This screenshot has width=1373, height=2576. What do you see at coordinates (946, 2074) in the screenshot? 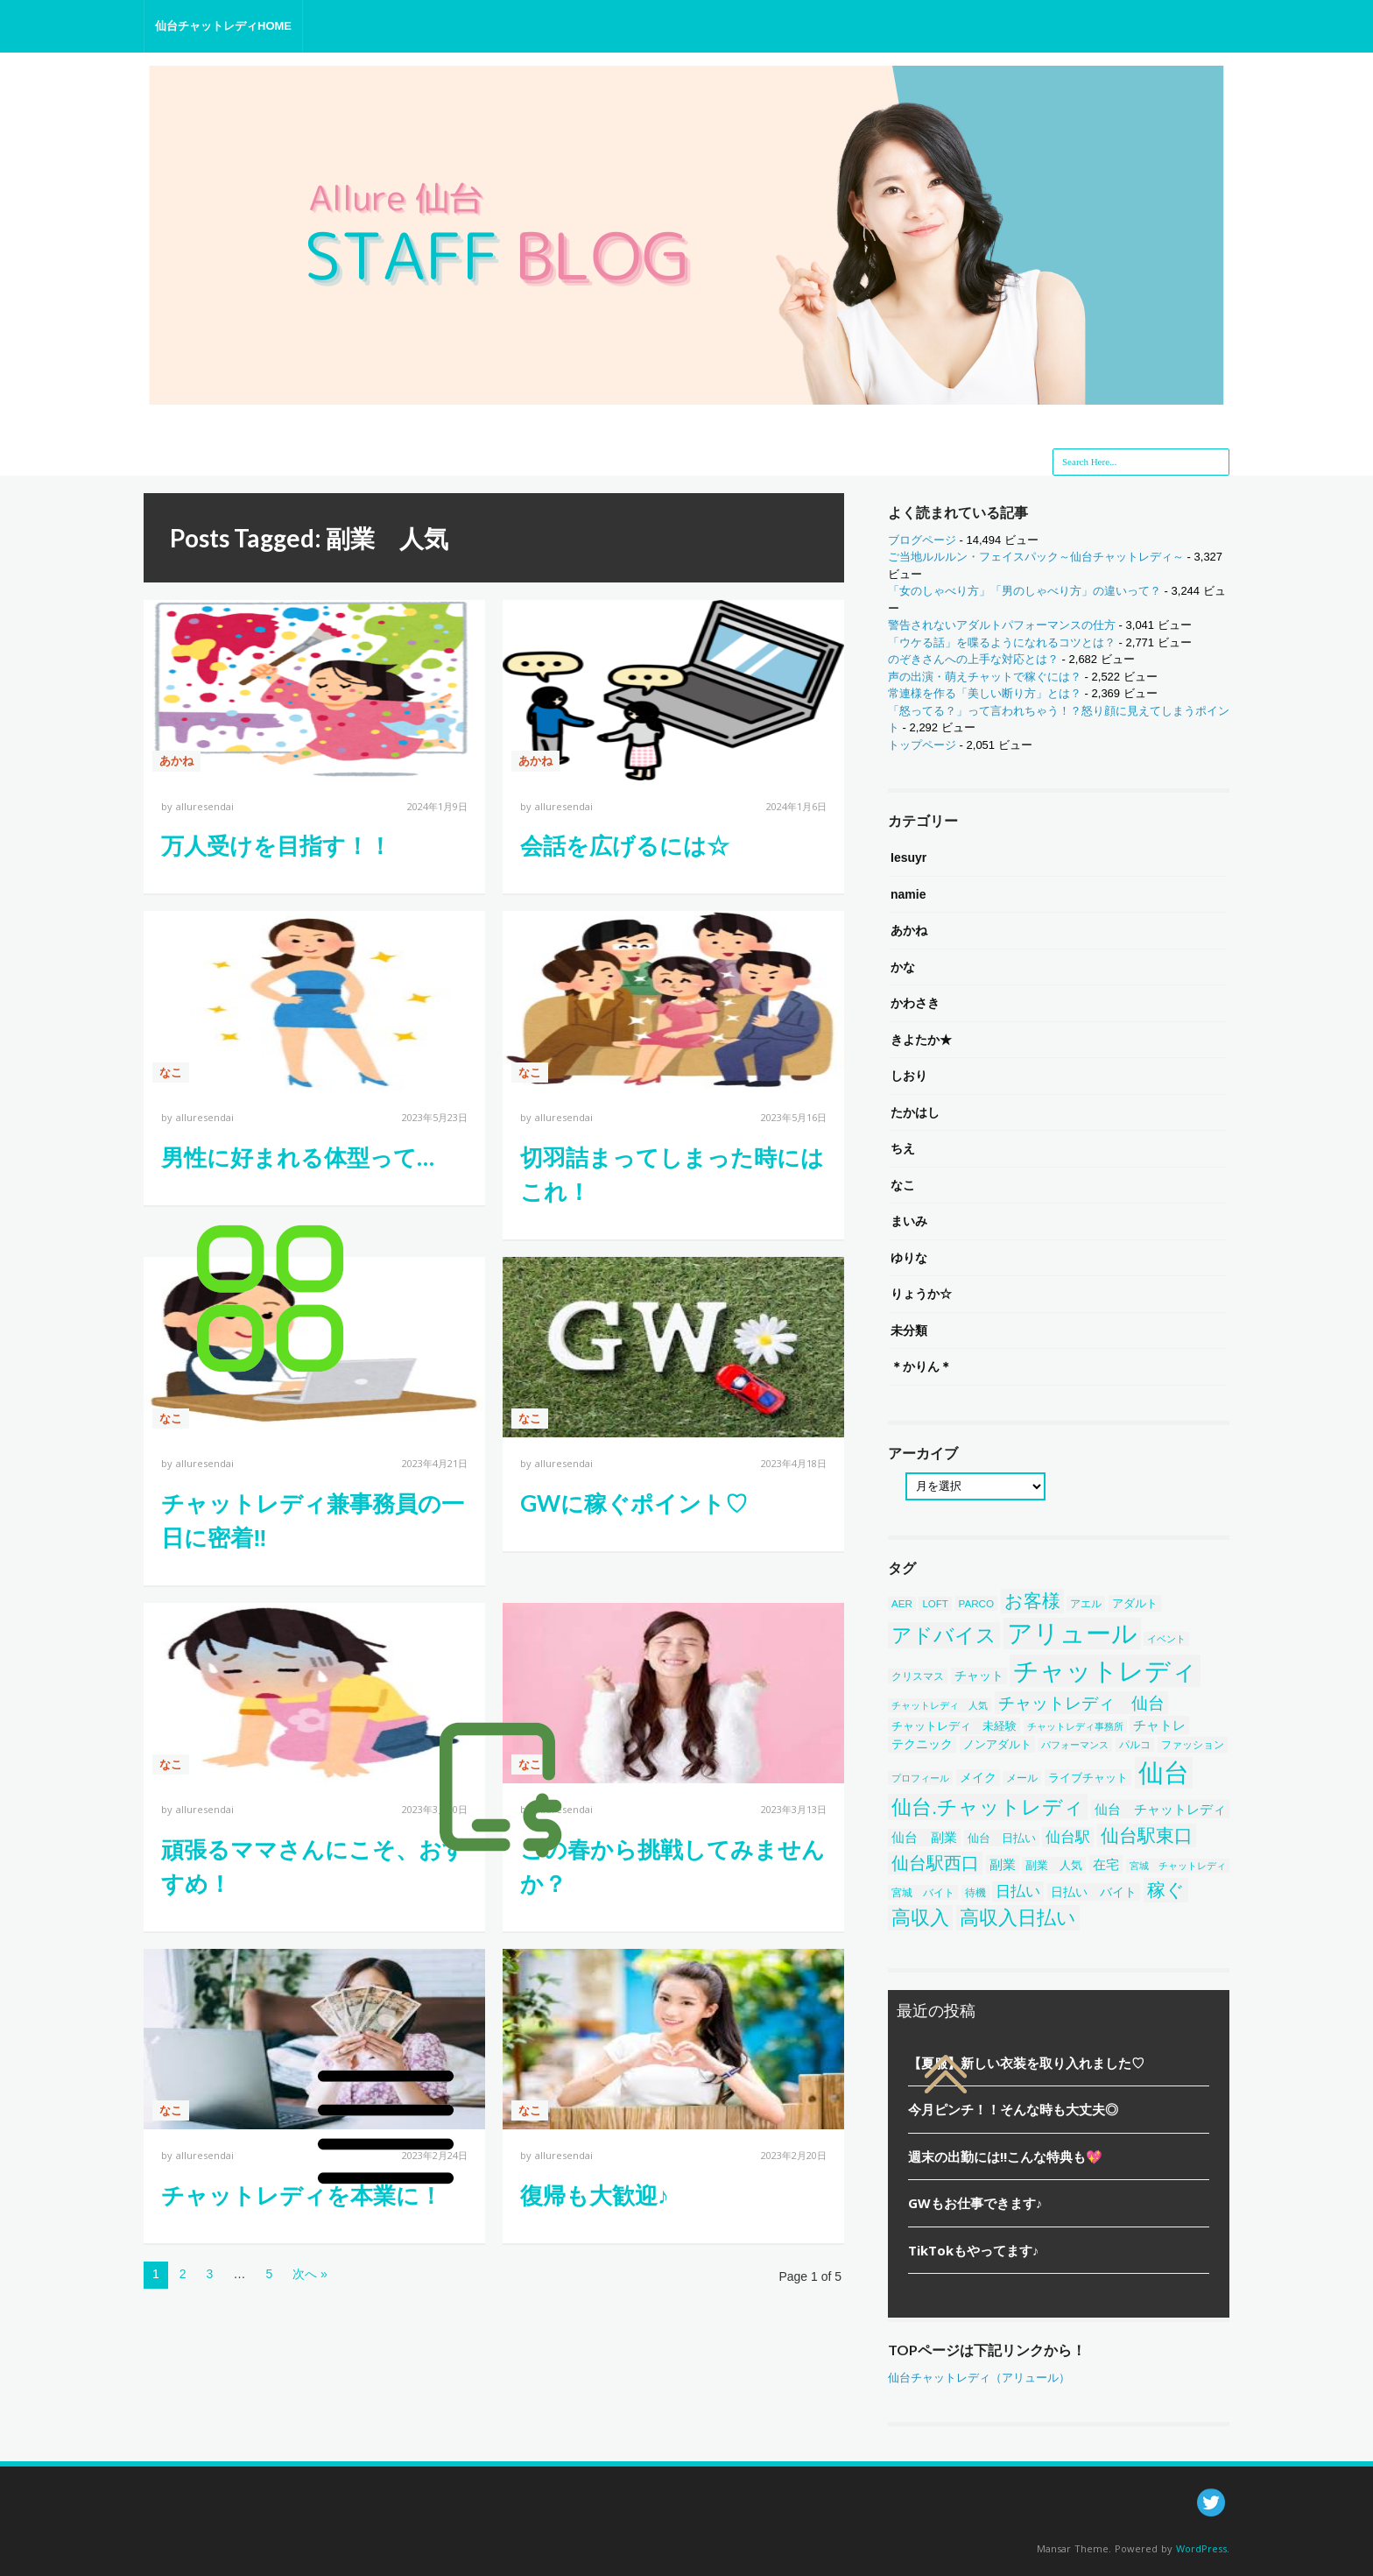
I see `scroll to top of page` at bounding box center [946, 2074].